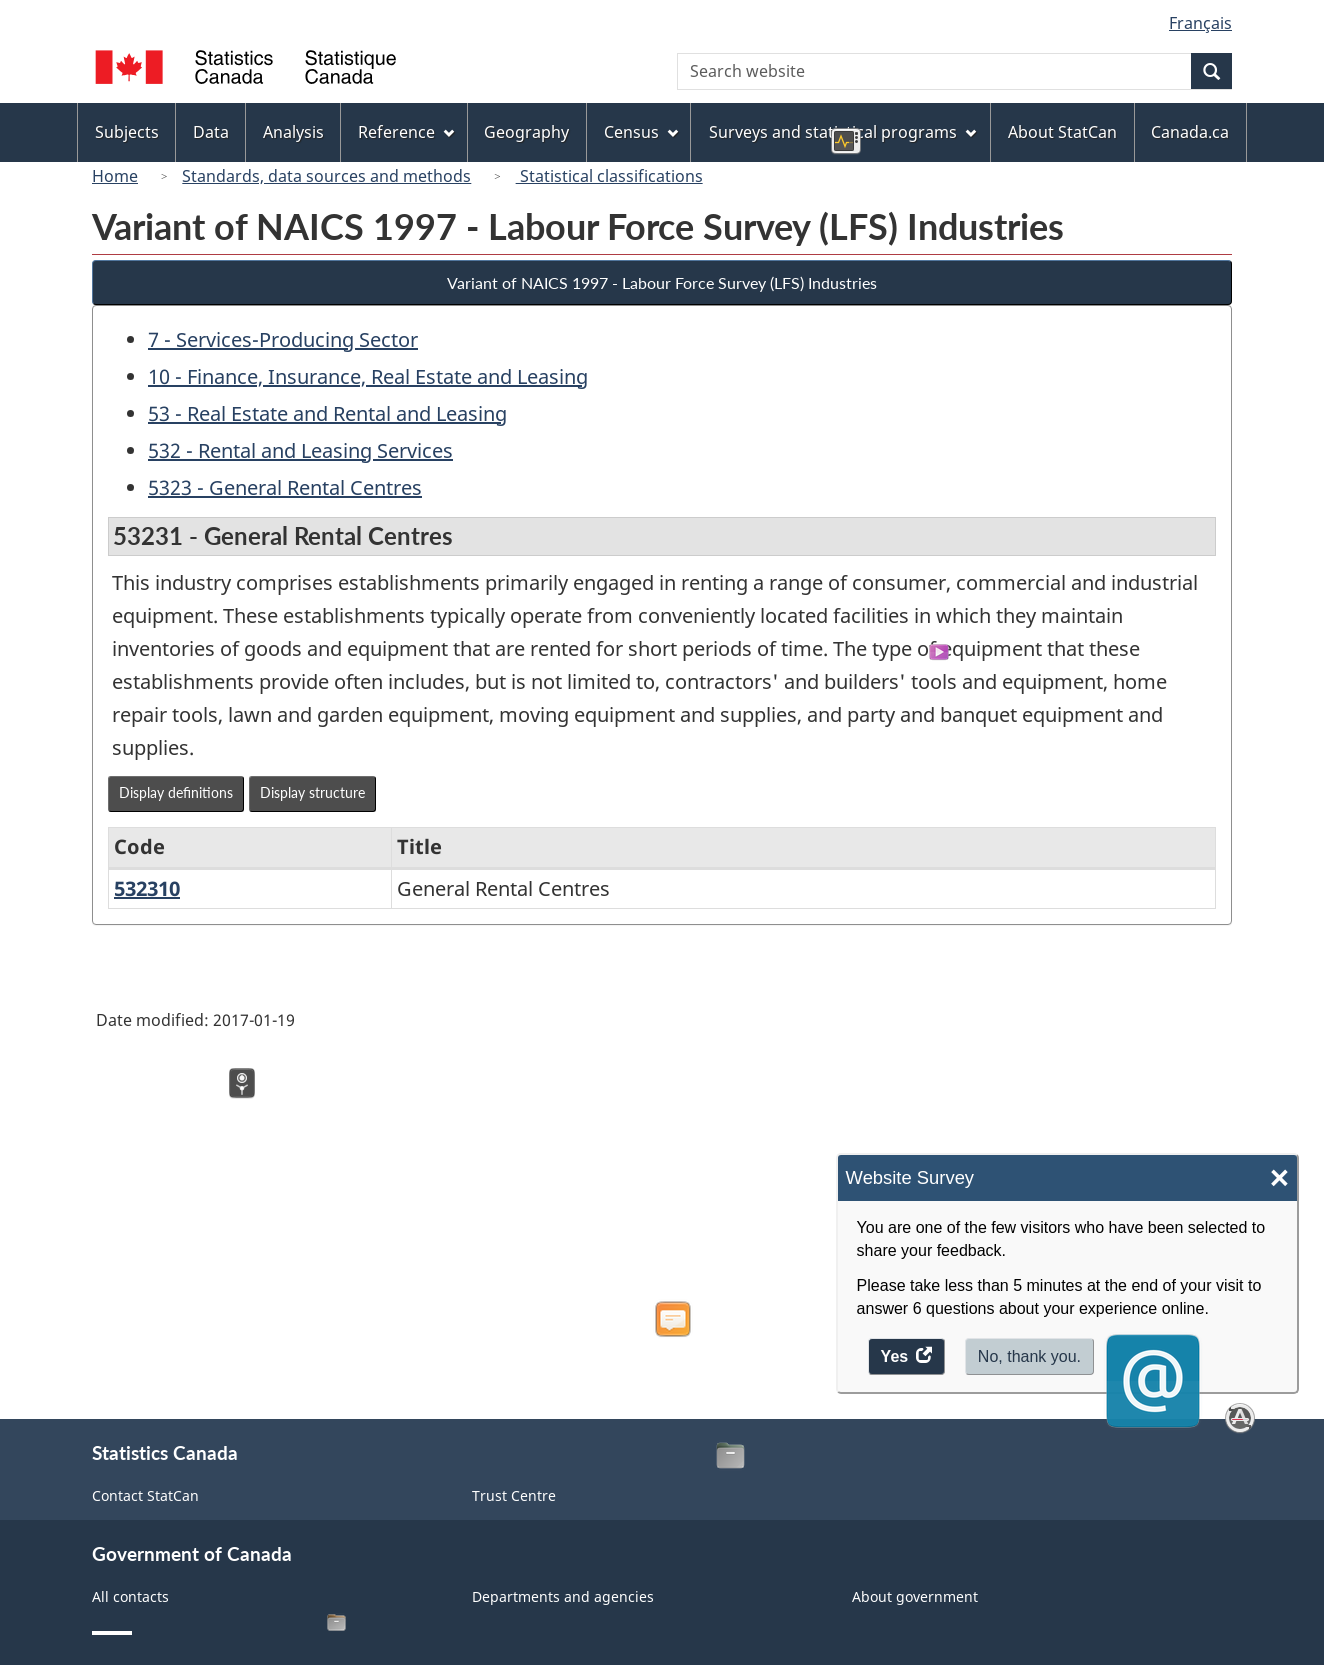 The image size is (1324, 1665). What do you see at coordinates (846, 141) in the screenshot?
I see `open system monitor to view resource usage` at bounding box center [846, 141].